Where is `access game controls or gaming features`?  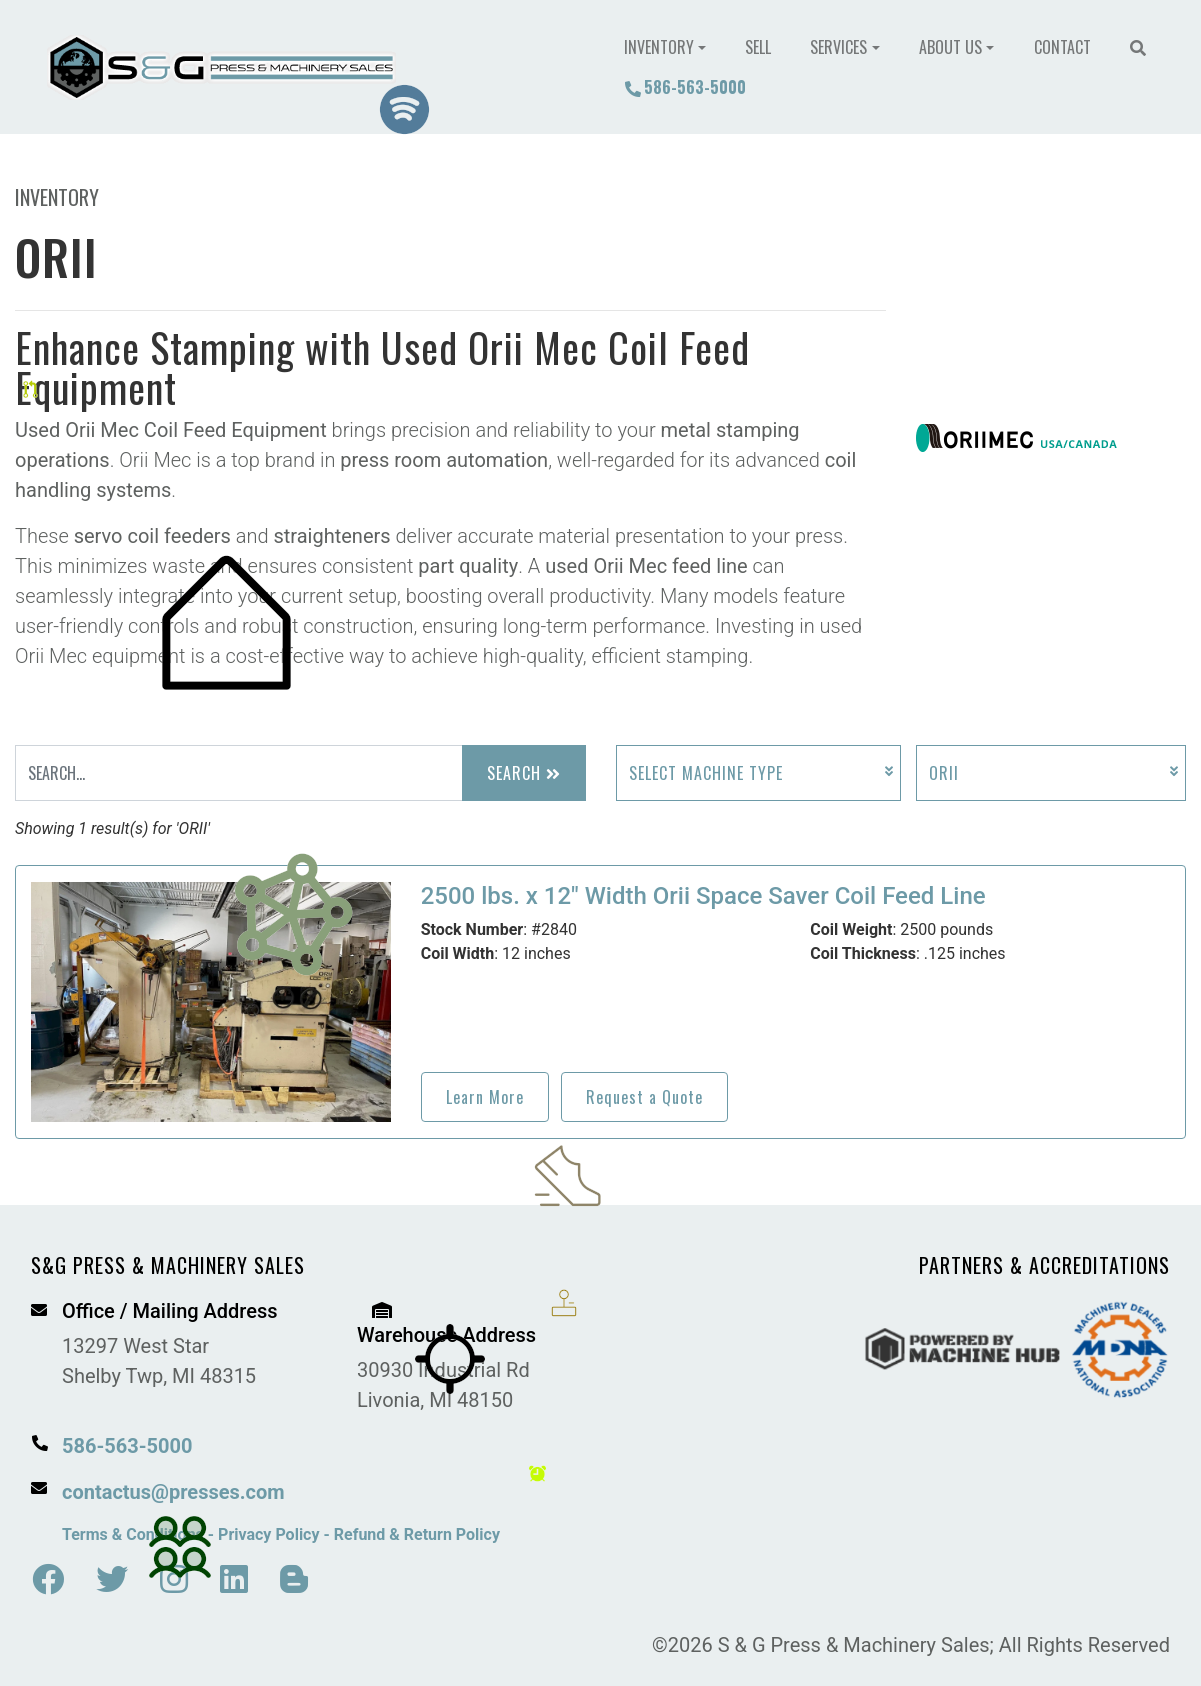
access game controls or gaming features is located at coordinates (564, 1304).